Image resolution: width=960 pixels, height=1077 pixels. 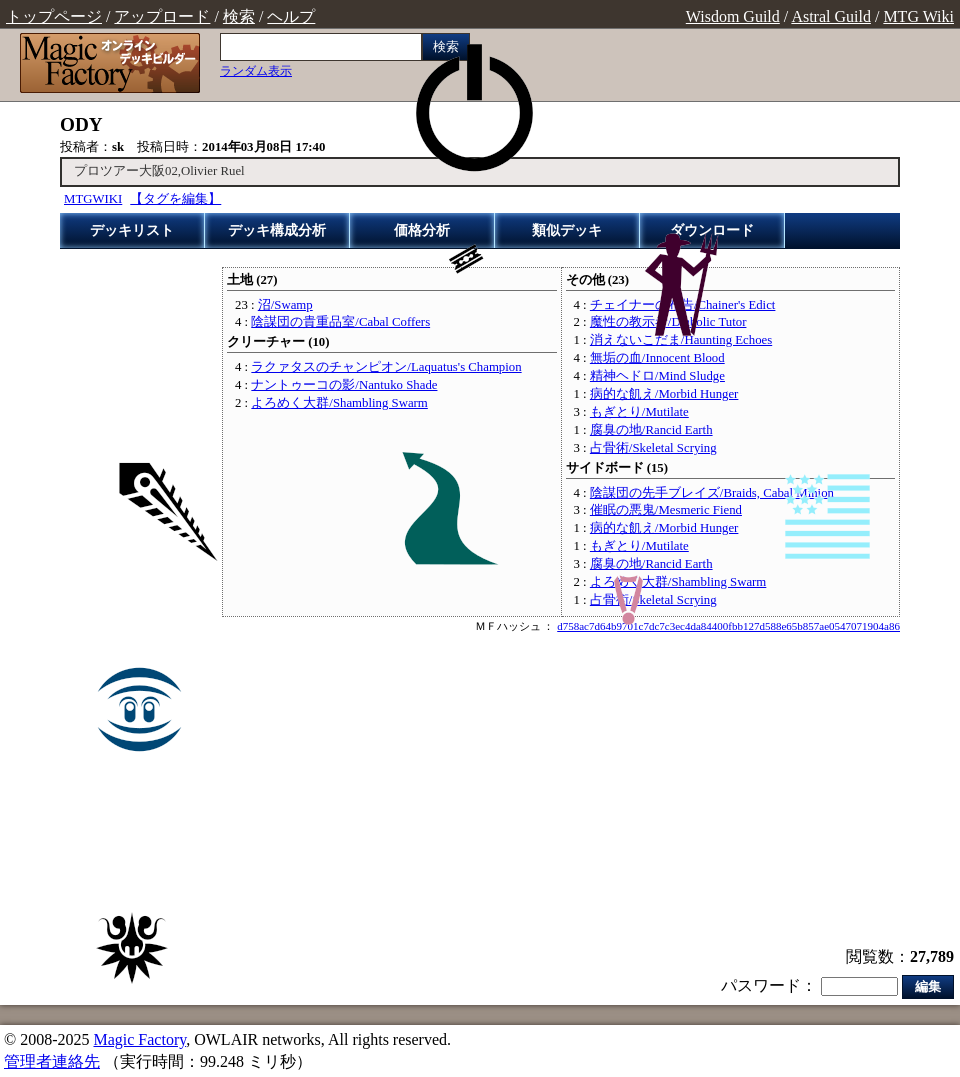 What do you see at coordinates (447, 509) in the screenshot?
I see `dodge or evade action in gameplay` at bounding box center [447, 509].